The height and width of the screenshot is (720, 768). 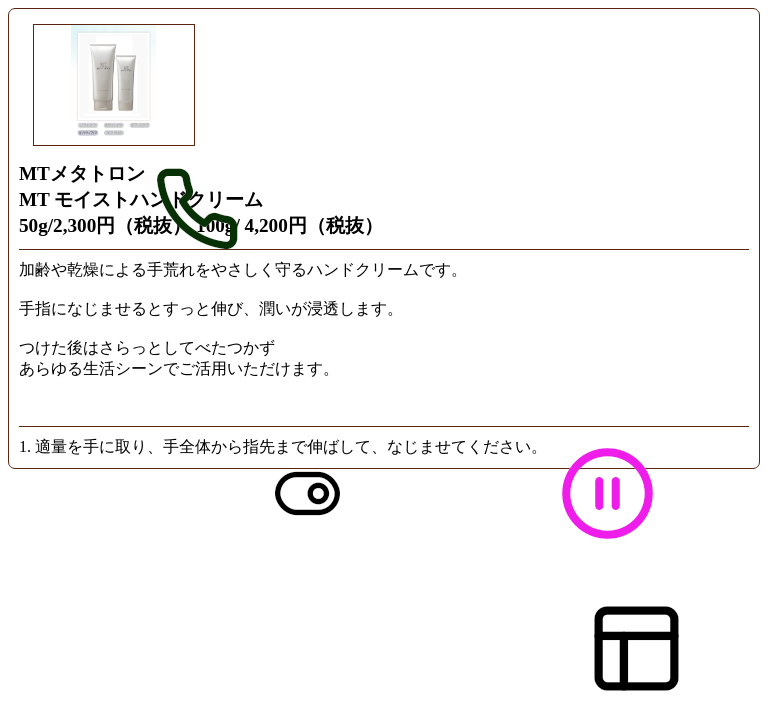 I want to click on toggle switch in the on/enabled position, so click(x=307, y=493).